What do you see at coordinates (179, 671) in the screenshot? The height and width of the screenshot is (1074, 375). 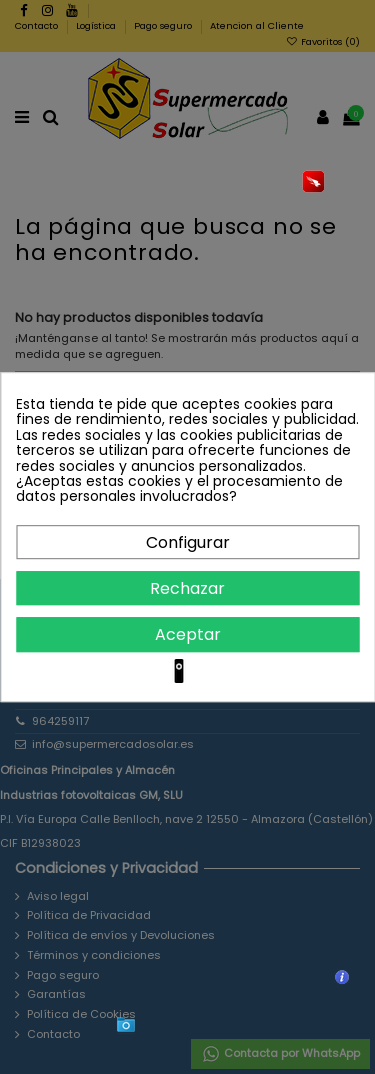 I see `view connected iPod Shuffle in sidebar` at bounding box center [179, 671].